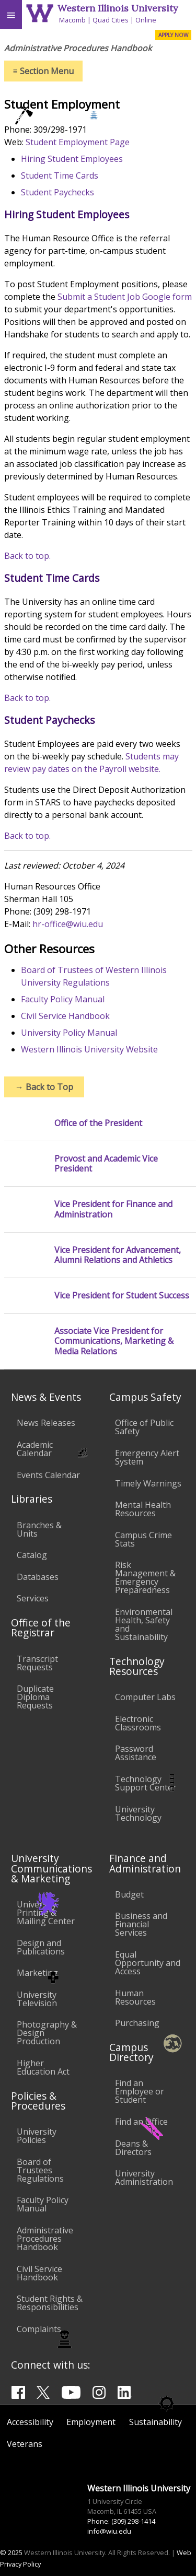  I want to click on view world map or global overview, so click(172, 2043).